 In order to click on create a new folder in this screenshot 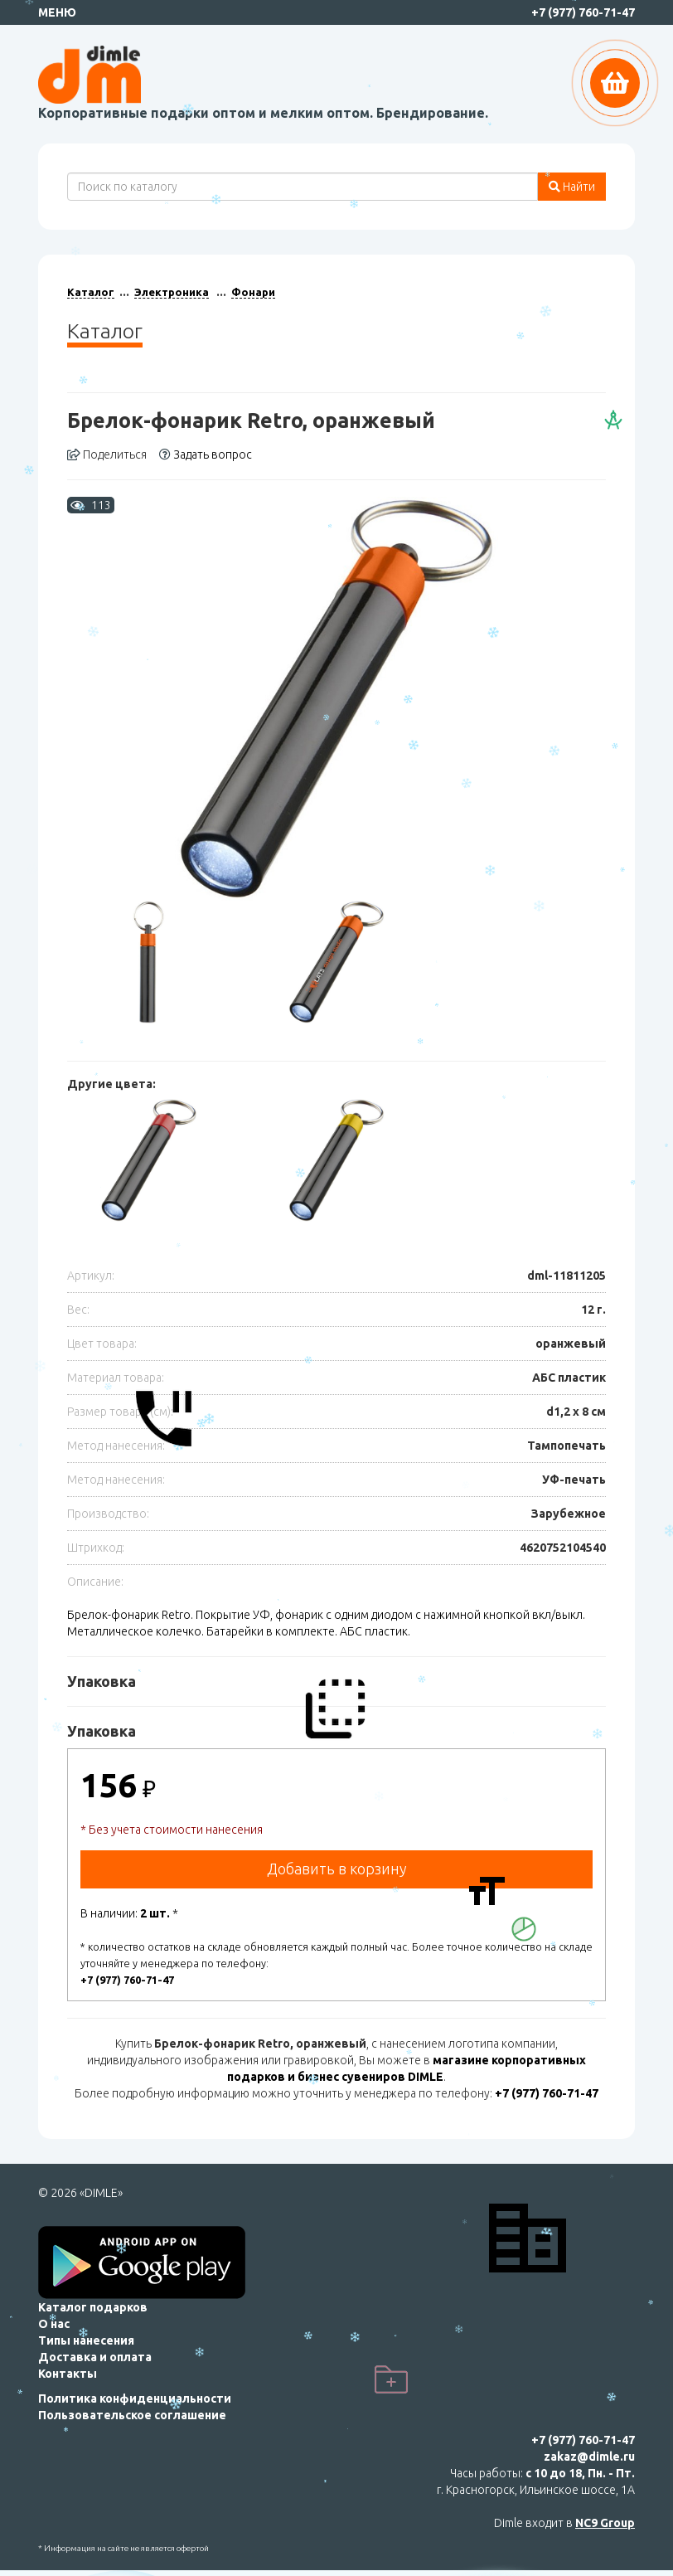, I will do `click(391, 2379)`.